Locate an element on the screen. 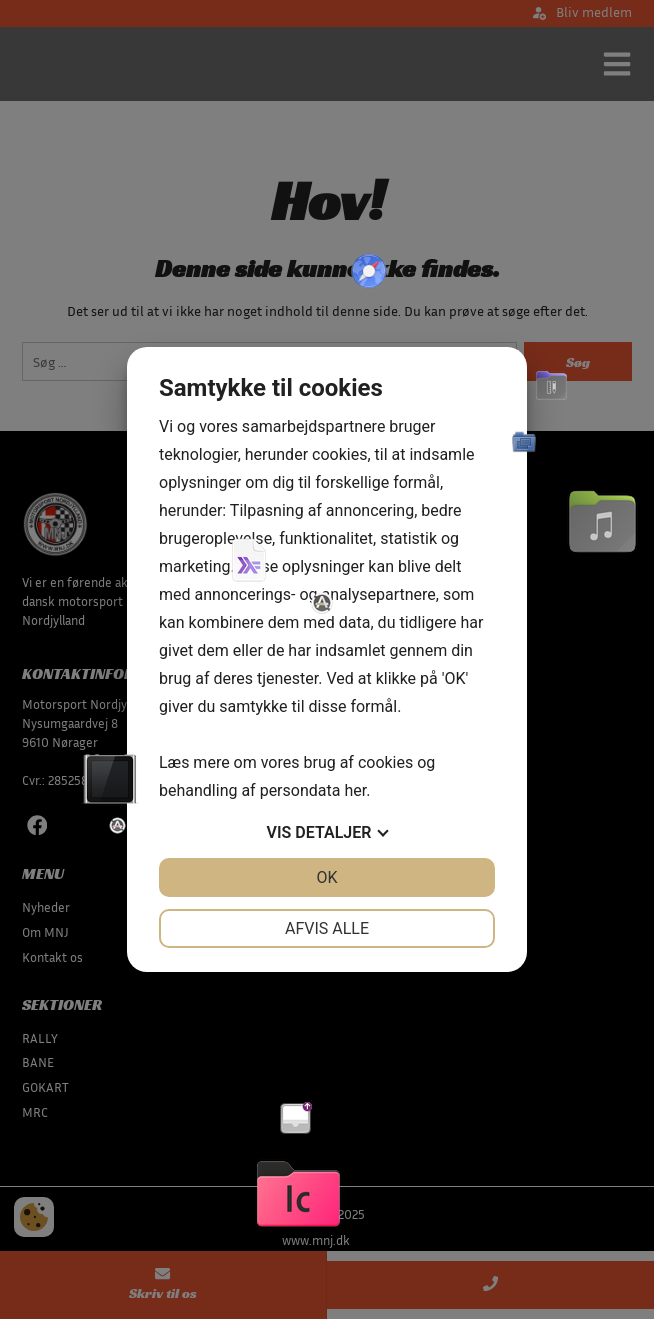 The image size is (654, 1319). open the web browser app is located at coordinates (369, 271).